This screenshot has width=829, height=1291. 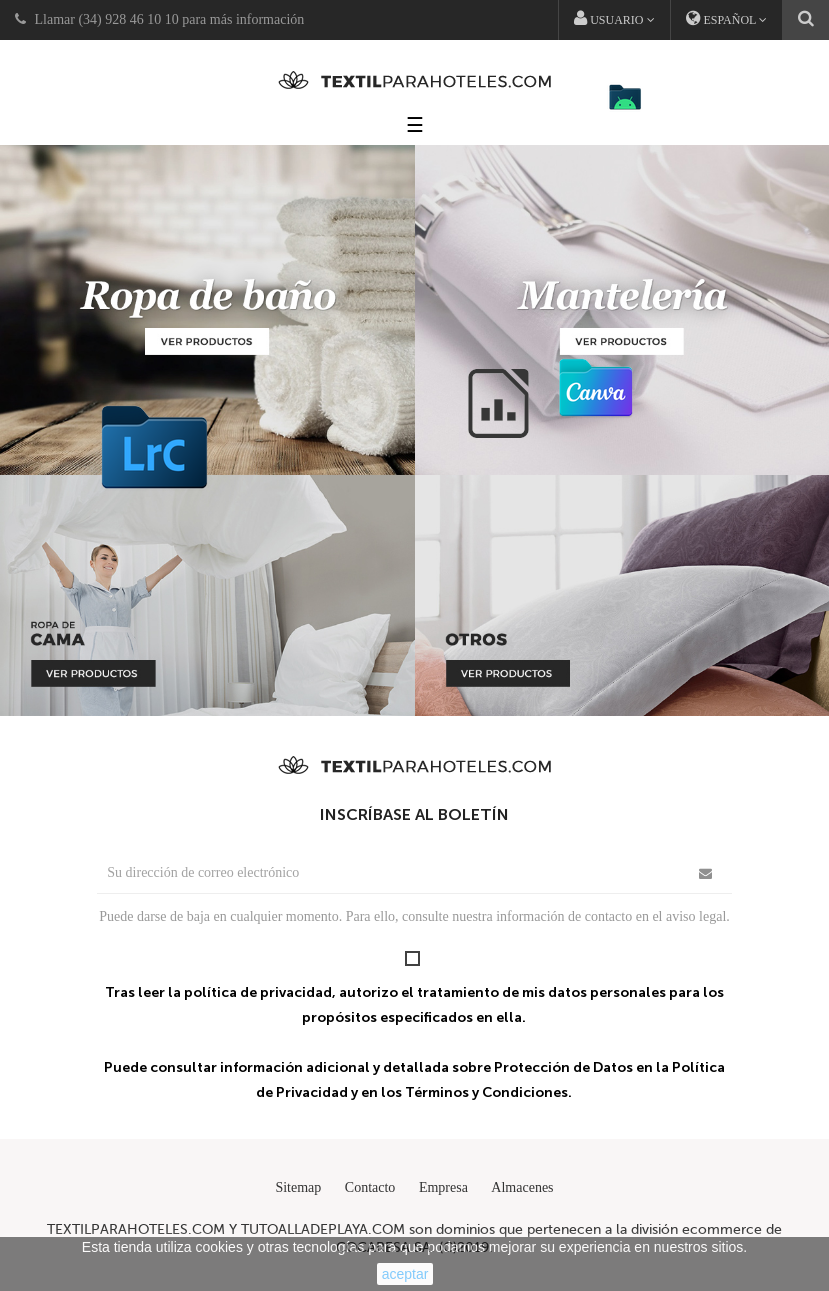 I want to click on open LibreOffice Calc spreadsheet application, so click(x=498, y=403).